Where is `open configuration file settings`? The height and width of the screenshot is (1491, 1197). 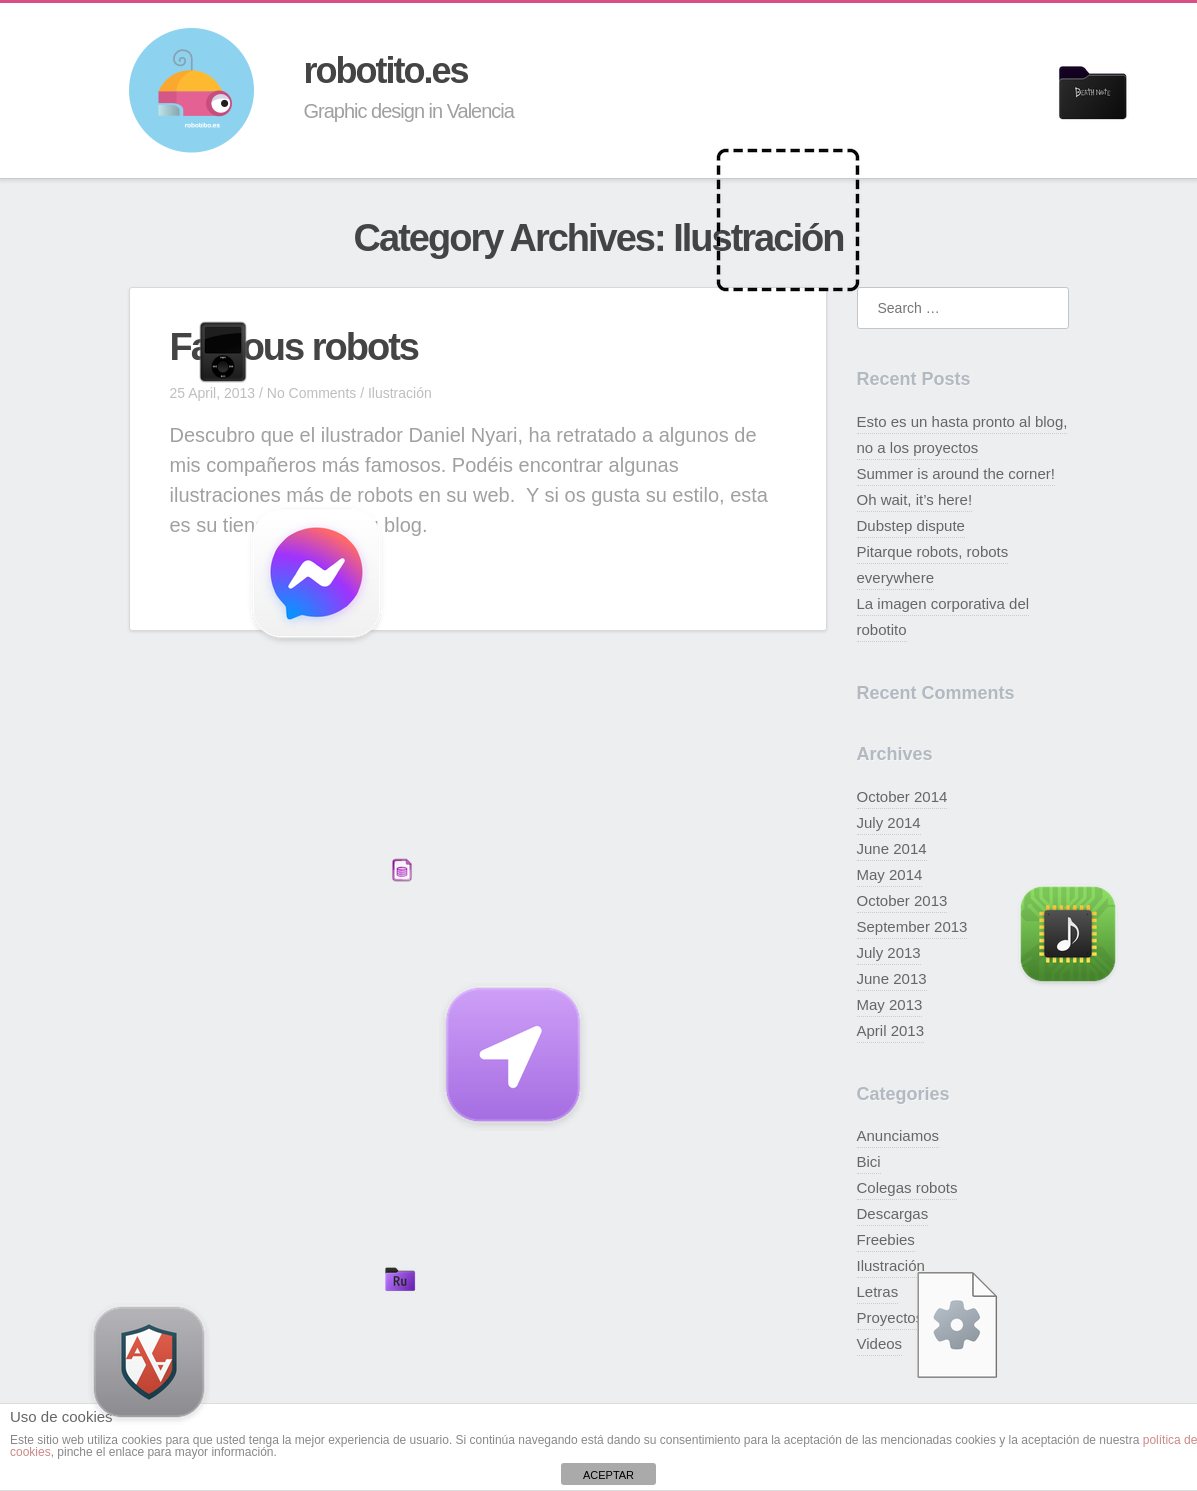
open configuration file settings is located at coordinates (957, 1325).